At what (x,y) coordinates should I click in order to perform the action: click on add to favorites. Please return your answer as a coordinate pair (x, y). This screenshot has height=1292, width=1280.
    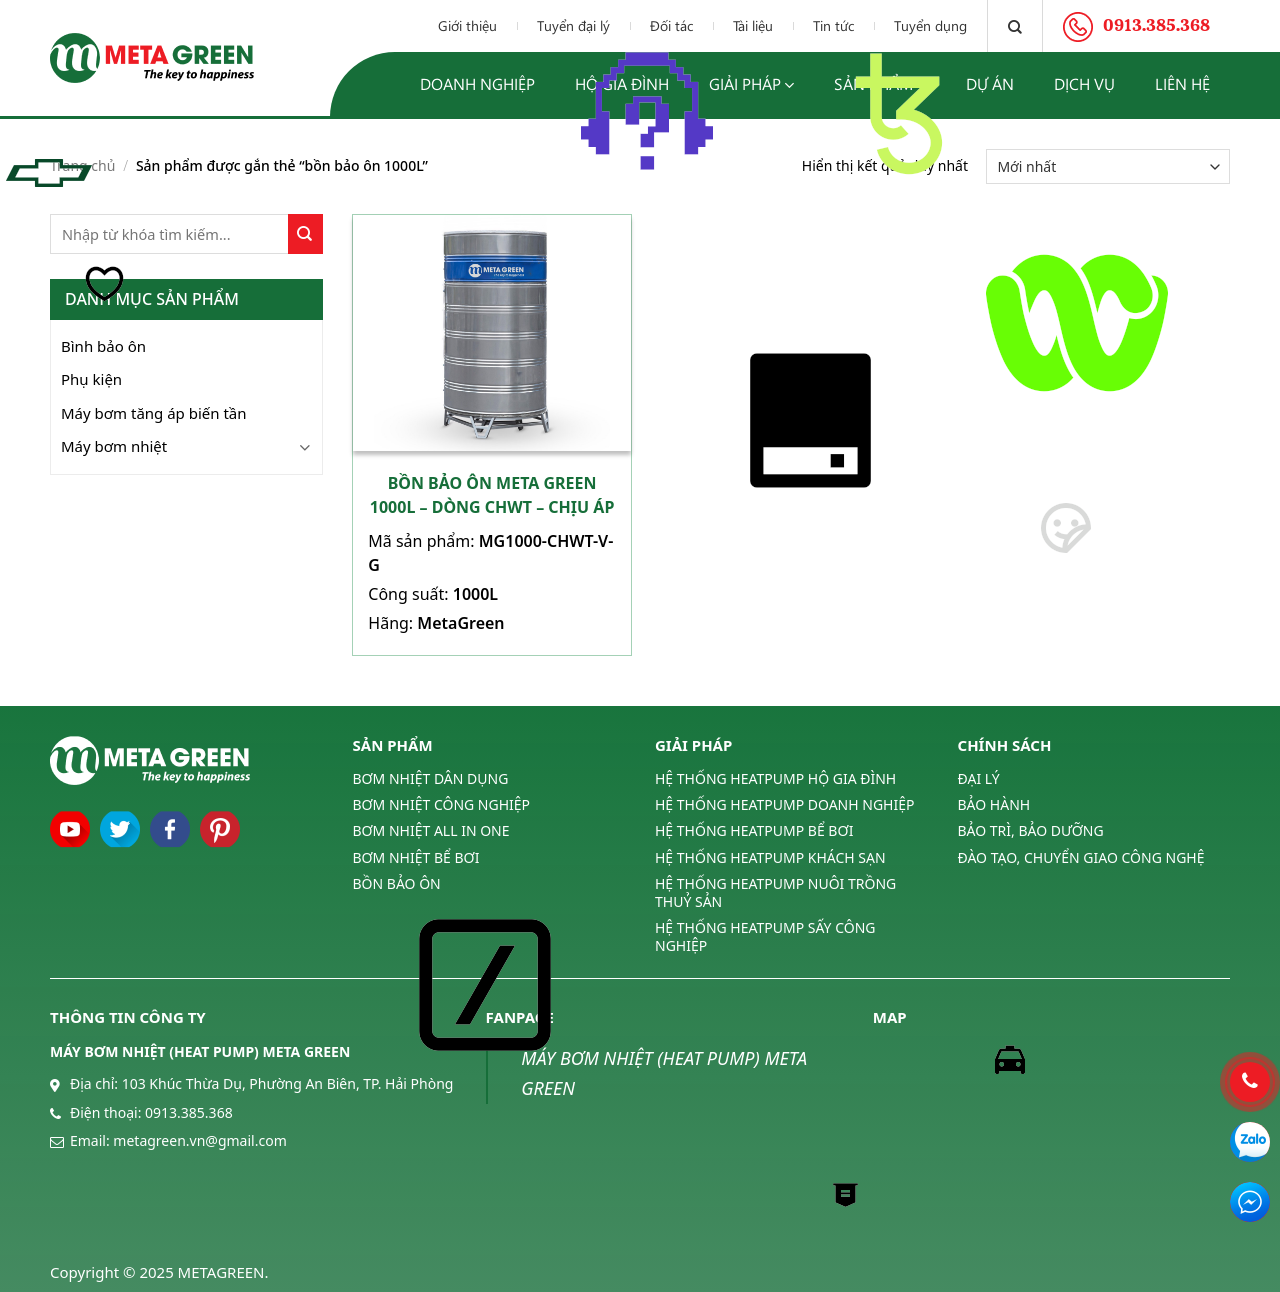
    Looking at the image, I should click on (104, 283).